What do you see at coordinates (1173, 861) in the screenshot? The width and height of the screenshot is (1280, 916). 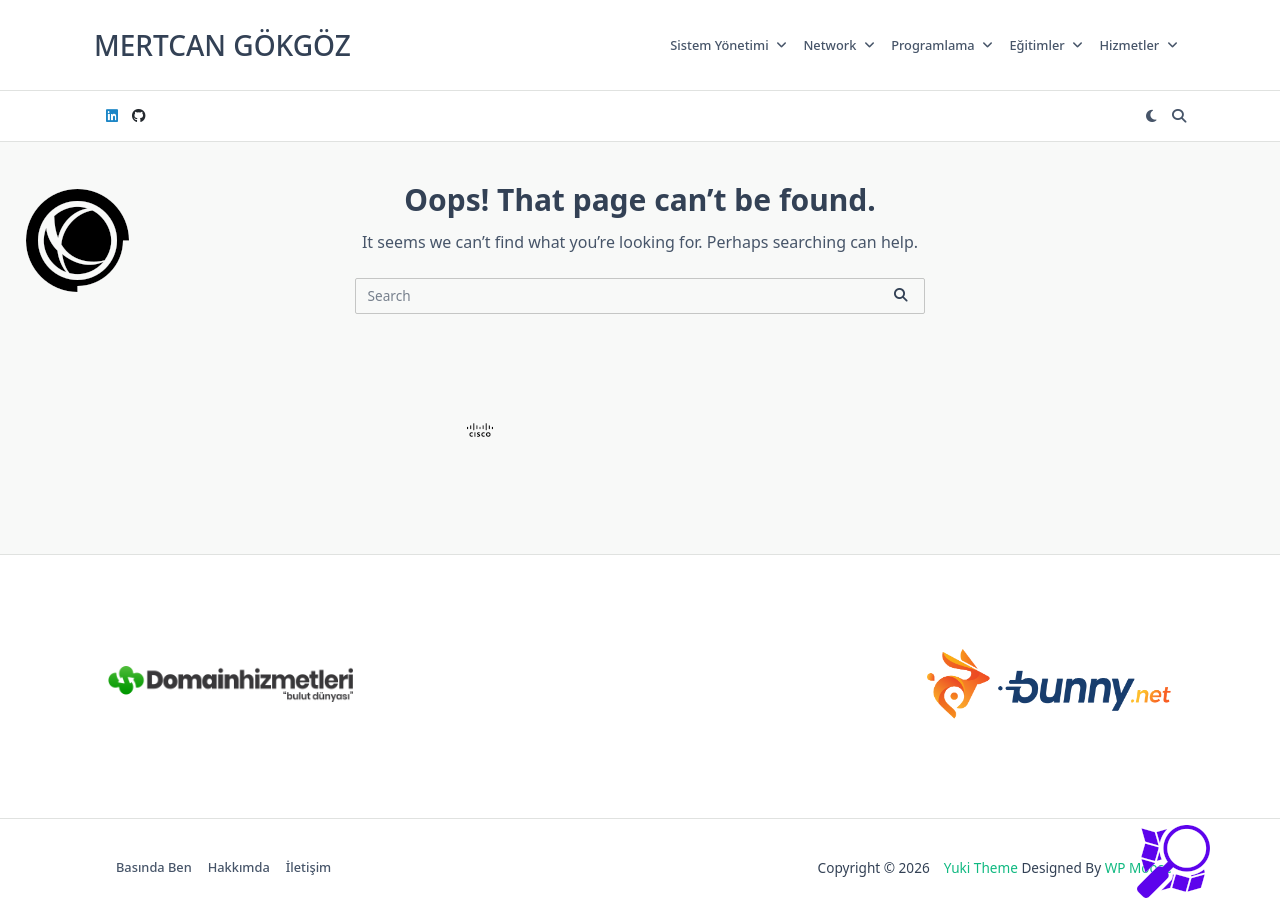 I see `open OpenStreetMap application` at bounding box center [1173, 861].